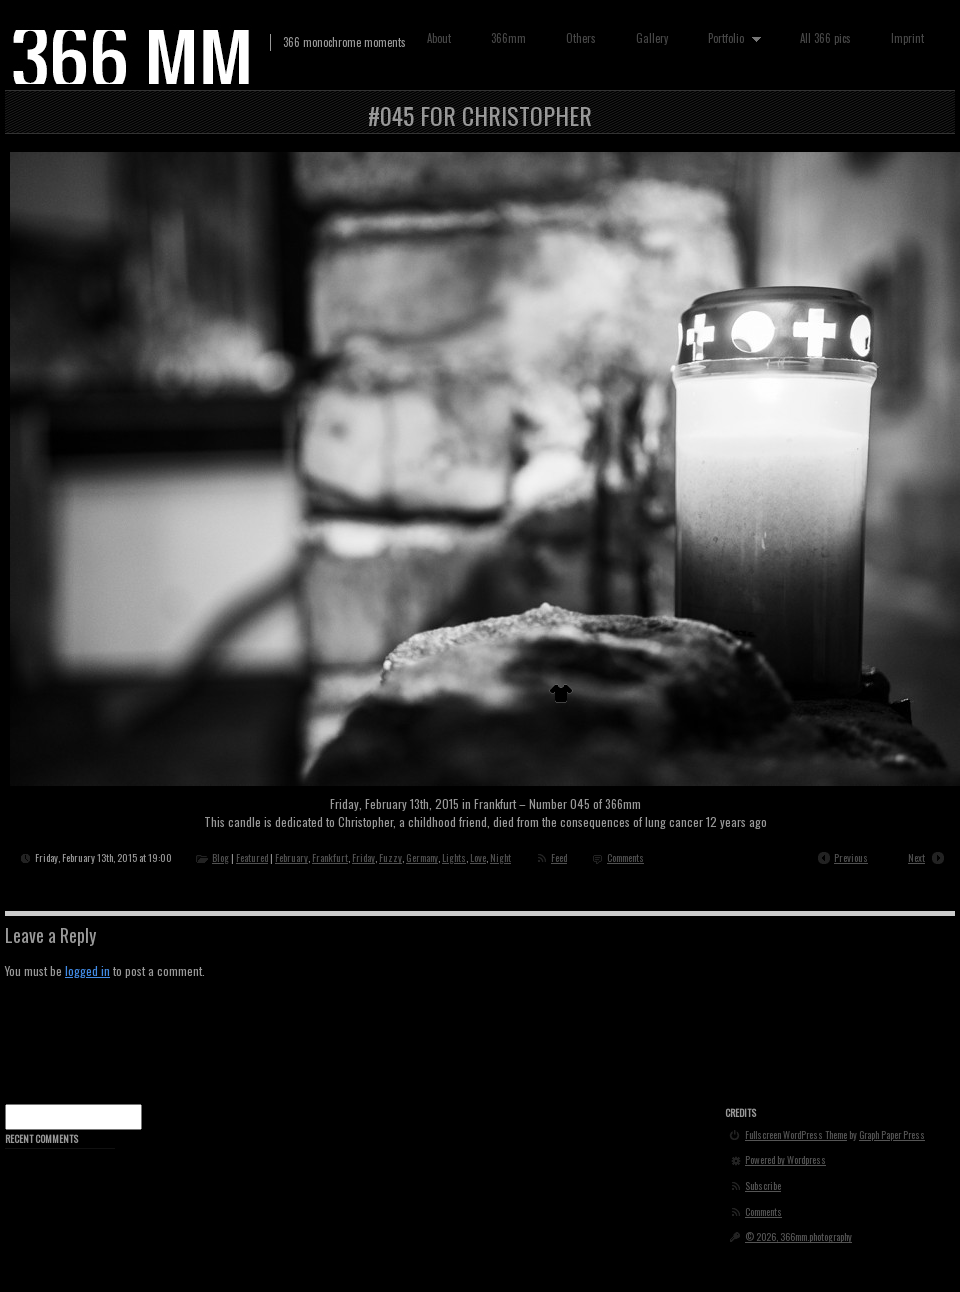  I want to click on browse clothing or apparel items, so click(561, 693).